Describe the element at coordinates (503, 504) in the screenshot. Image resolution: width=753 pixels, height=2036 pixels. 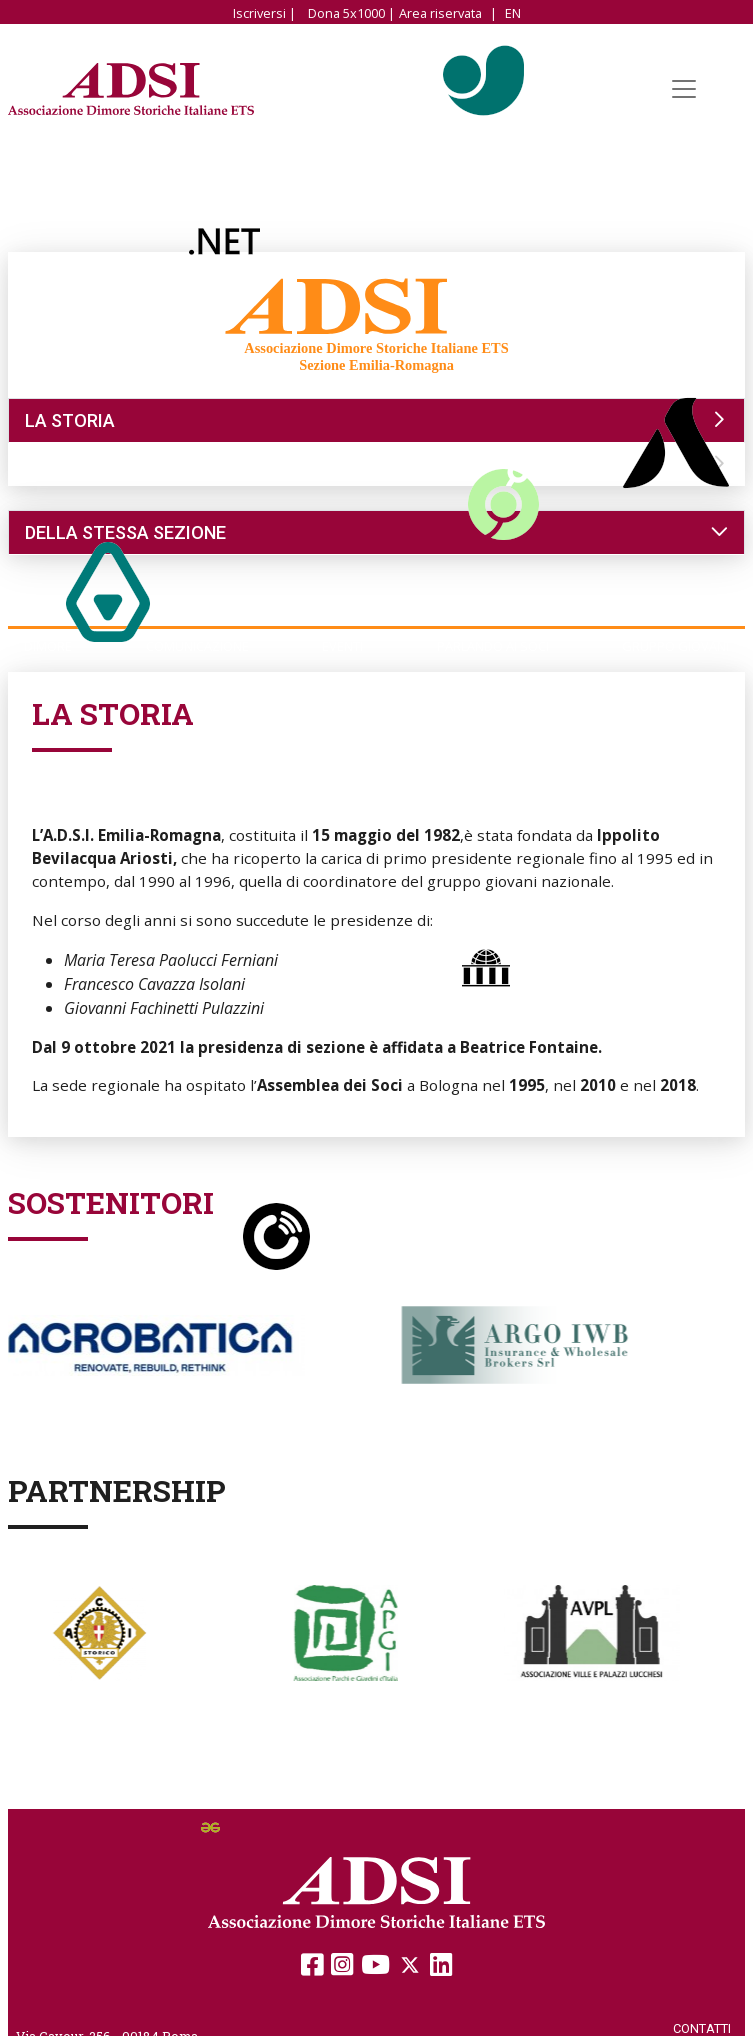
I see `navigate to the Leptos framework homepage` at that location.